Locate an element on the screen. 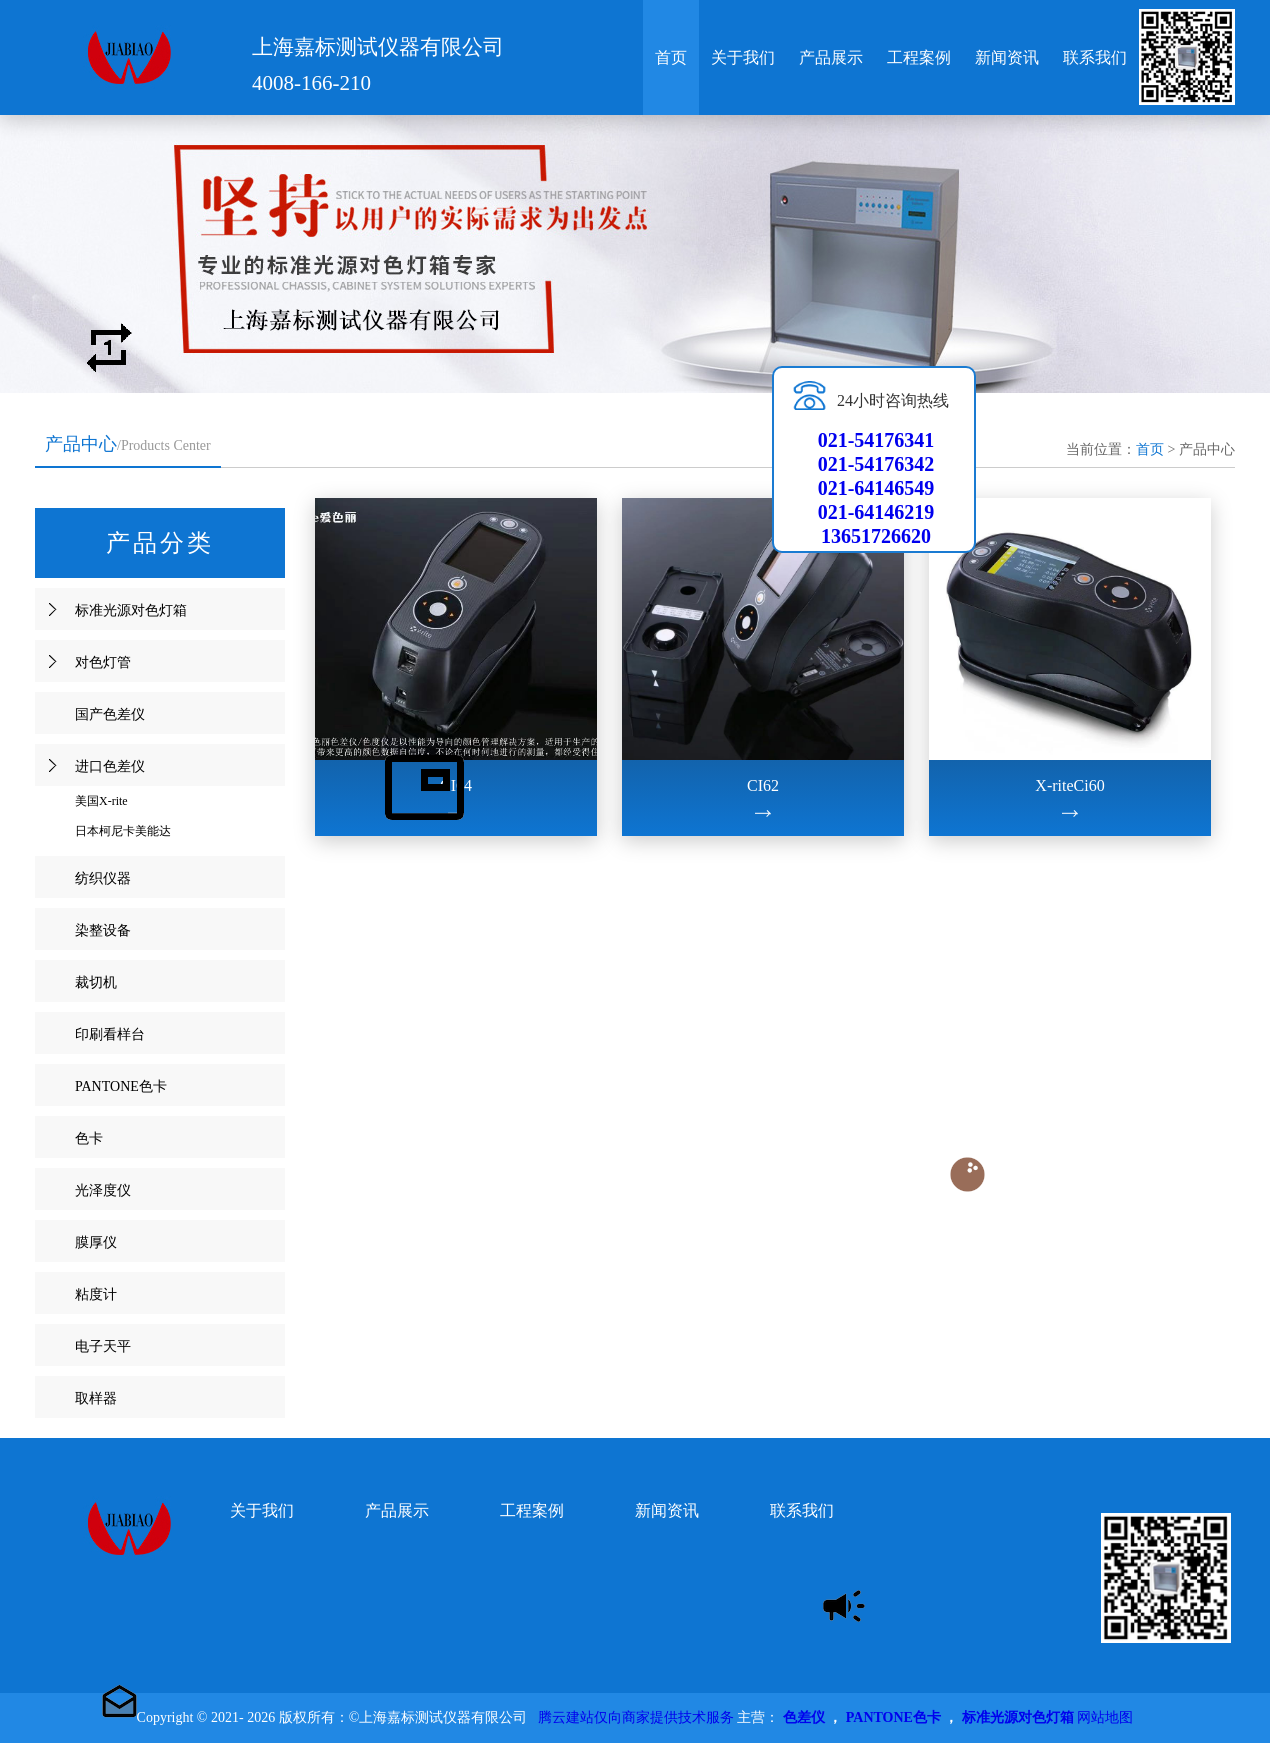 Image resolution: width=1270 pixels, height=1743 pixels. view announcements or notifications is located at coordinates (844, 1606).